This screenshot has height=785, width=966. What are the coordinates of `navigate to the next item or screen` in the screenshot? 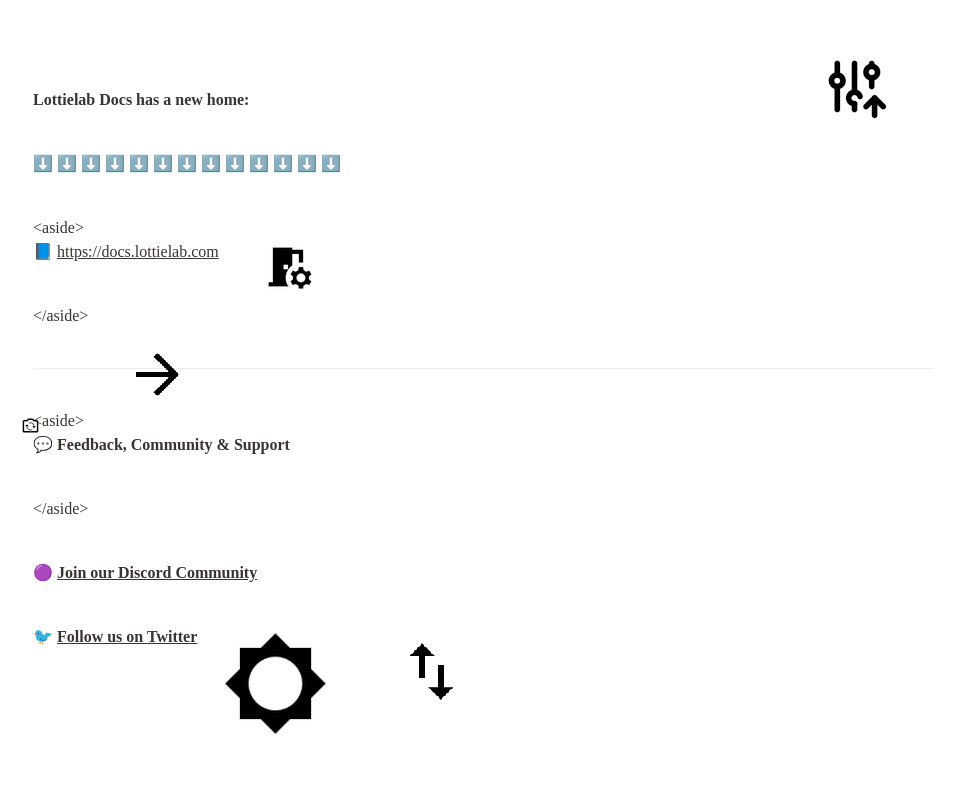 It's located at (157, 374).